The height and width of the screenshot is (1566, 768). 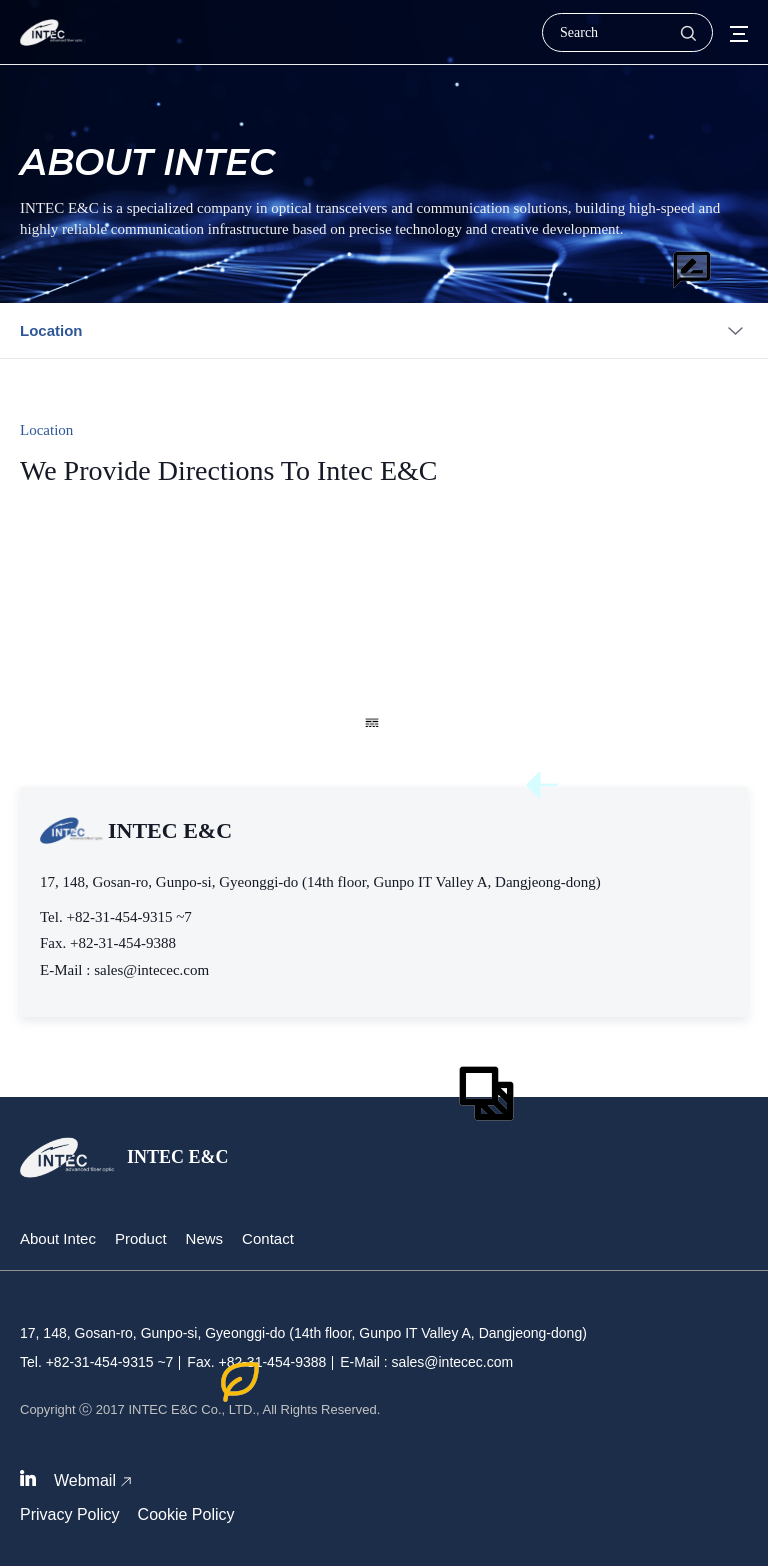 I want to click on view eco-friendly or sustainable options, so click(x=240, y=1381).